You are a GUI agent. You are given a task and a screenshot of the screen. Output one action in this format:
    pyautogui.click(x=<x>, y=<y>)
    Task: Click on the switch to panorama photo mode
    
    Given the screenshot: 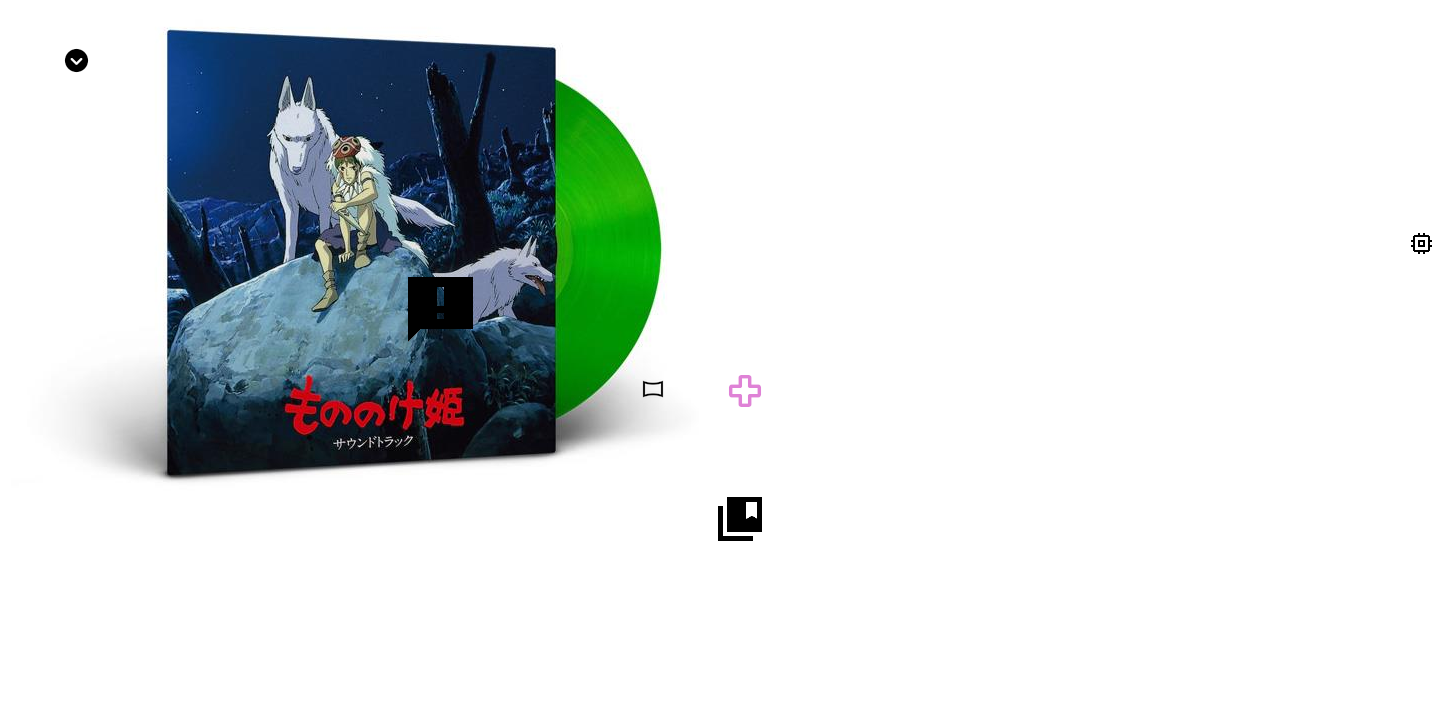 What is the action you would take?
    pyautogui.click(x=653, y=389)
    